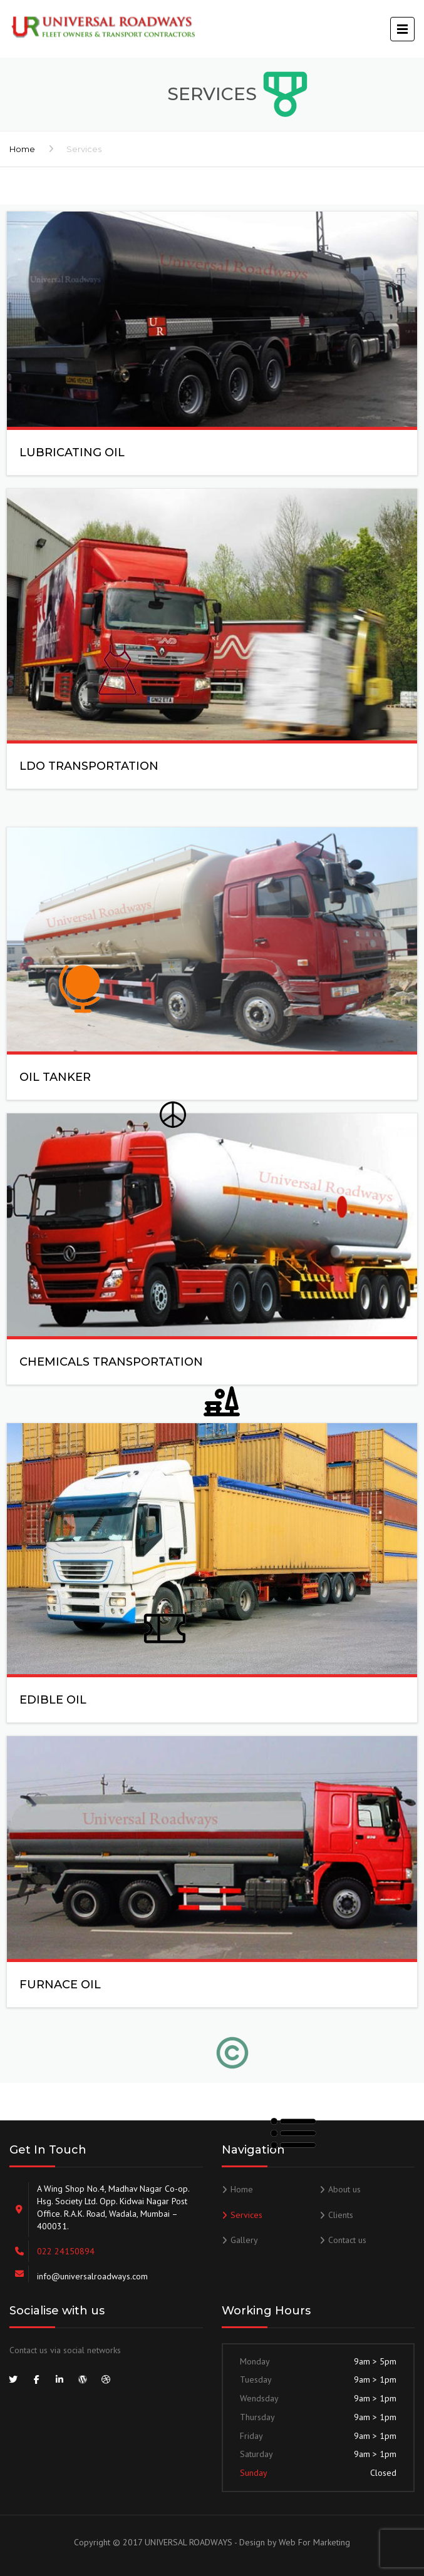 The height and width of the screenshot is (2576, 424). I want to click on view achievements or awards, so click(285, 91).